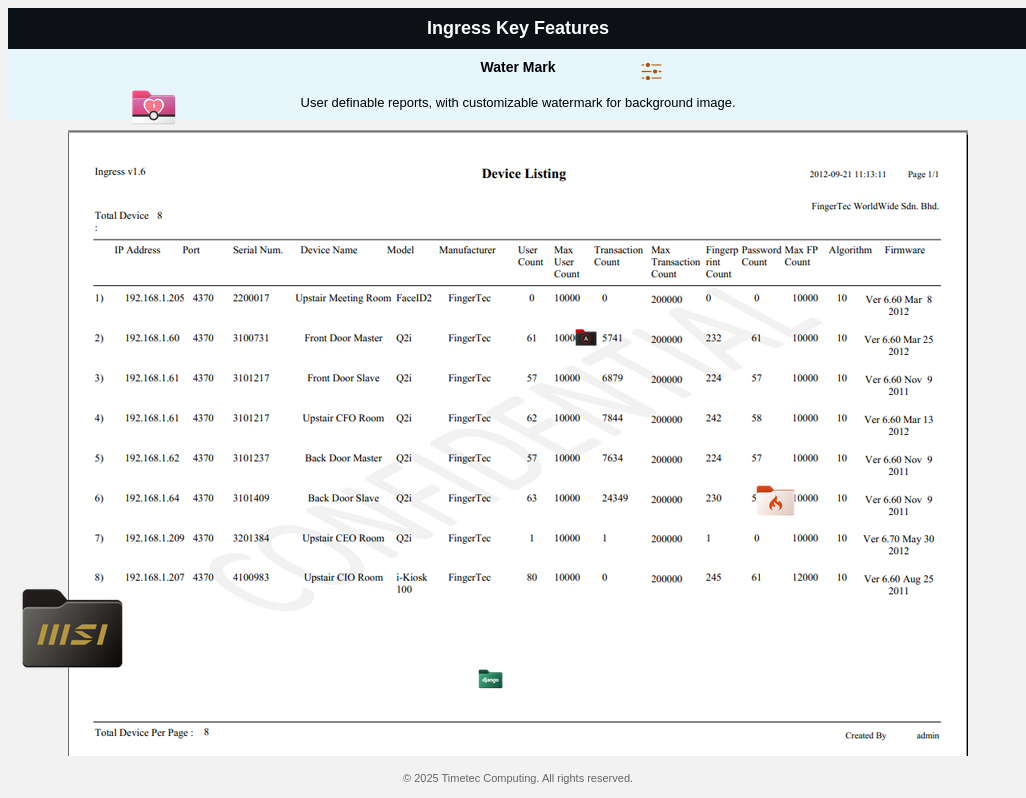 The image size is (1026, 798). Describe the element at coordinates (490, 679) in the screenshot. I see `open django project folder` at that location.